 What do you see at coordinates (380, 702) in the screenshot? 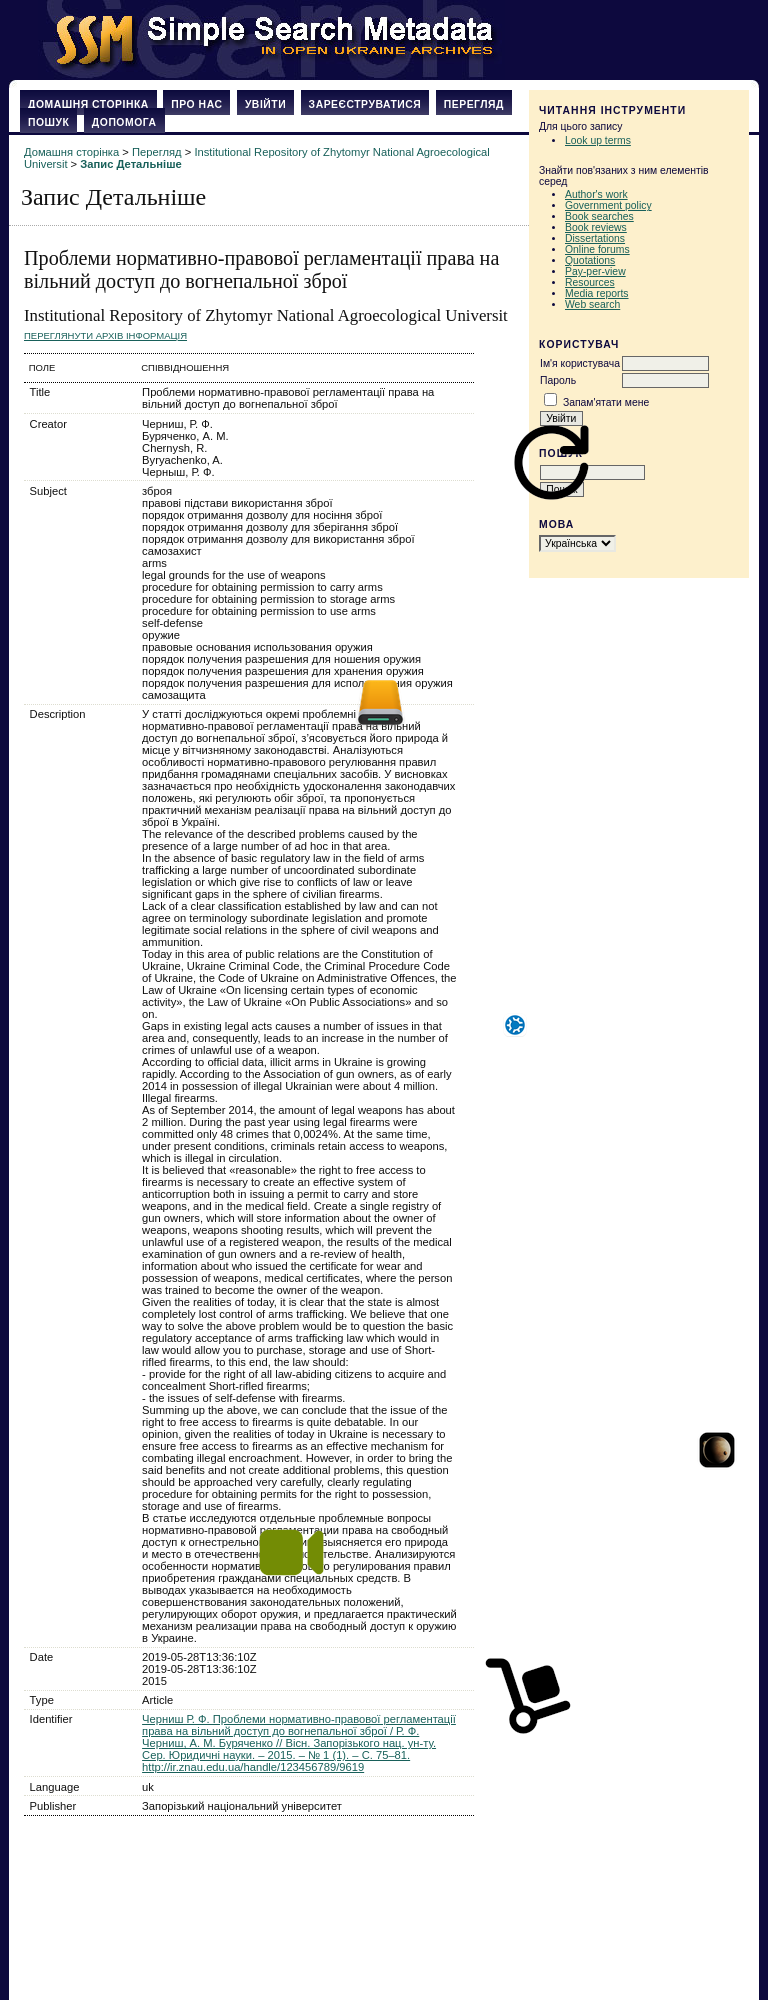
I see `external USB hard drive connected` at bounding box center [380, 702].